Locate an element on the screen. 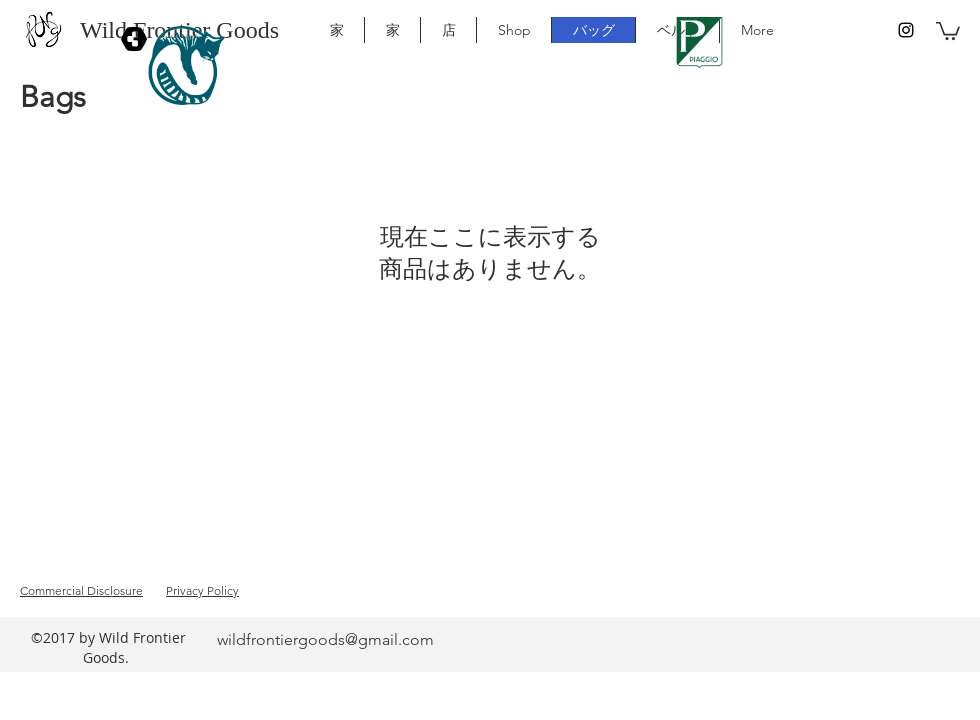 The height and width of the screenshot is (720, 980). open GNU IceCat browser is located at coordinates (186, 65).